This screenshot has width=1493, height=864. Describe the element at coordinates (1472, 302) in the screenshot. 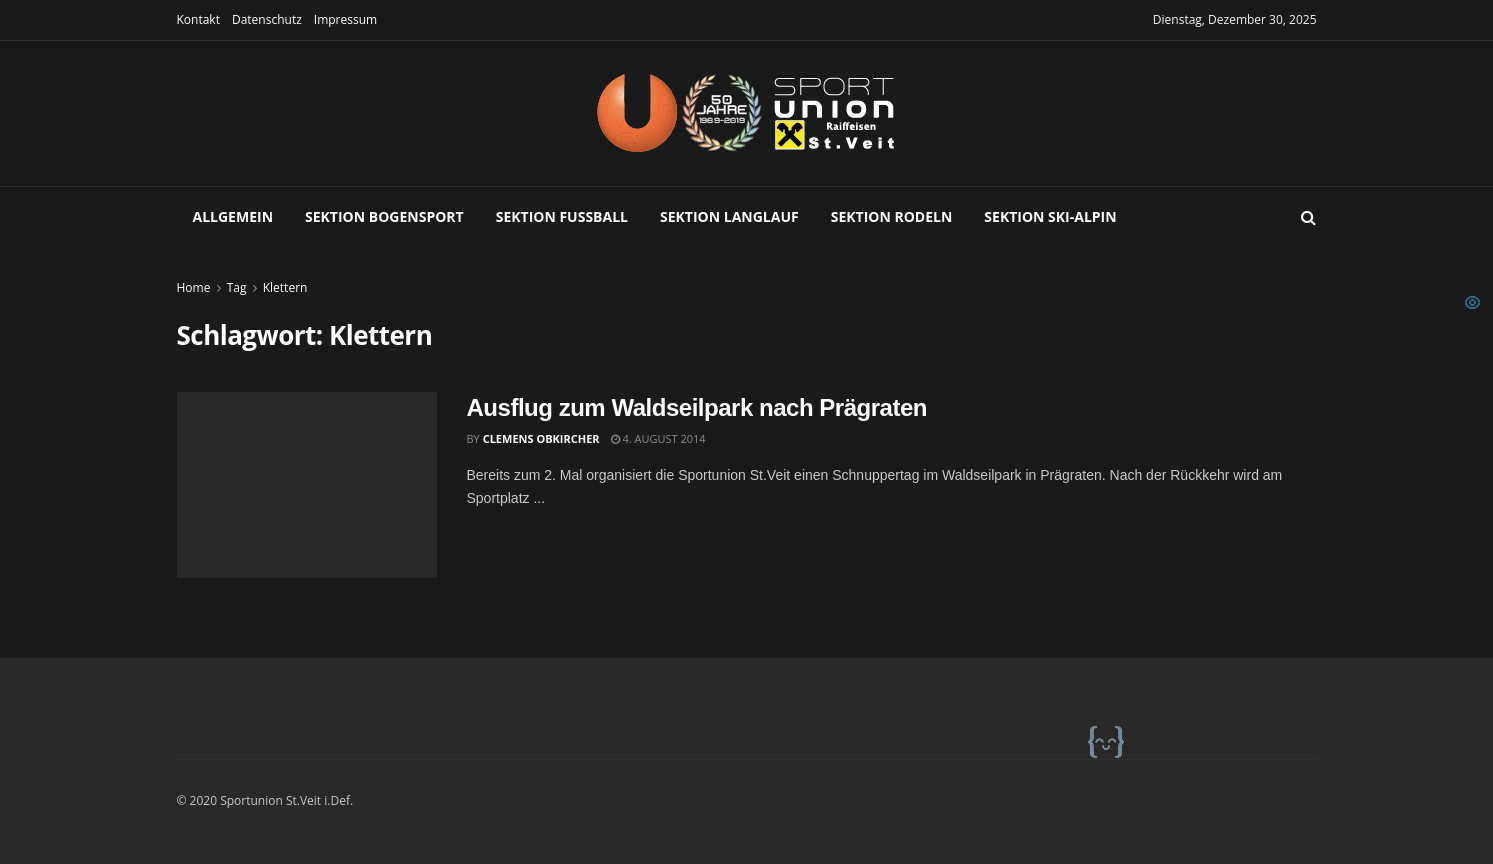

I see `view or preview content` at that location.